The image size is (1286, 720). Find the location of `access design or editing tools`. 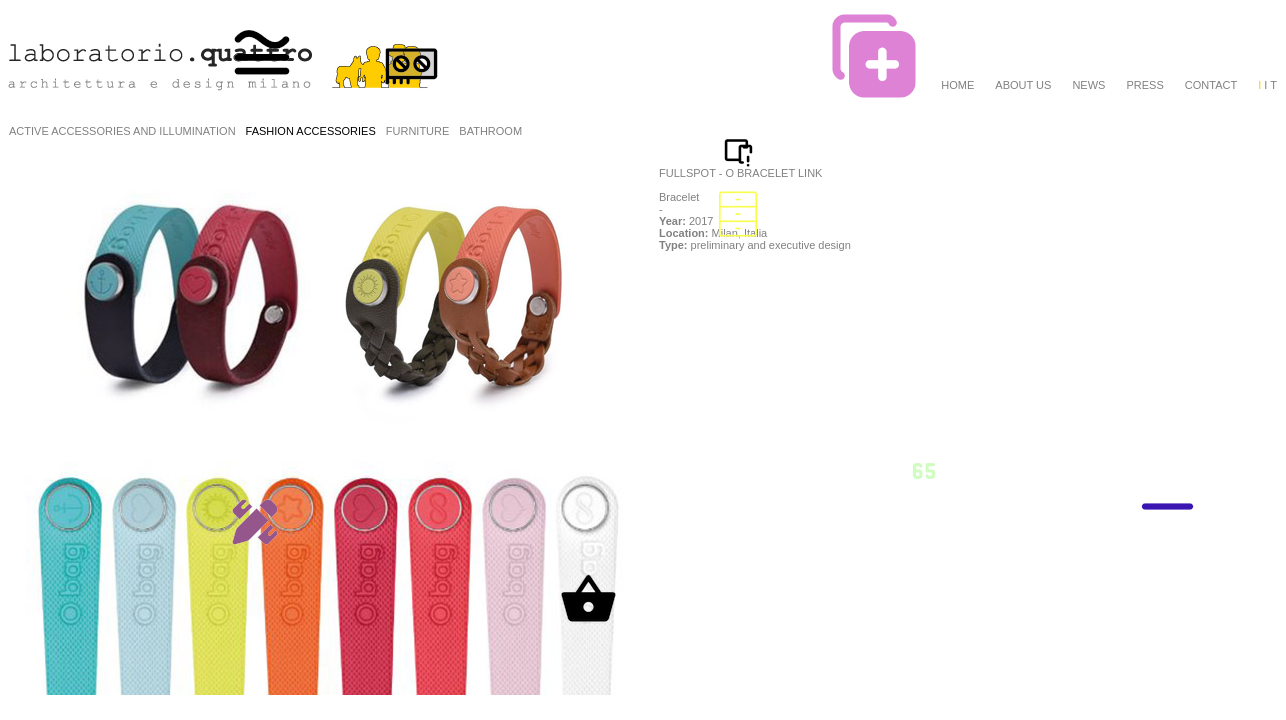

access design or editing tools is located at coordinates (255, 522).